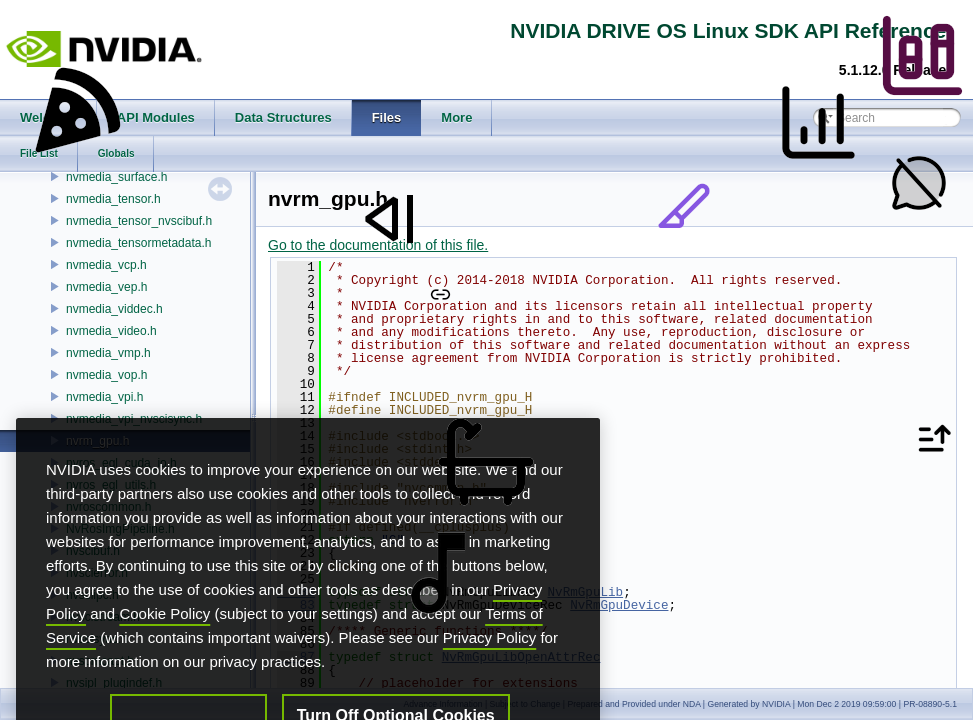  What do you see at coordinates (486, 462) in the screenshot?
I see `bathroom amenity indicator` at bounding box center [486, 462].